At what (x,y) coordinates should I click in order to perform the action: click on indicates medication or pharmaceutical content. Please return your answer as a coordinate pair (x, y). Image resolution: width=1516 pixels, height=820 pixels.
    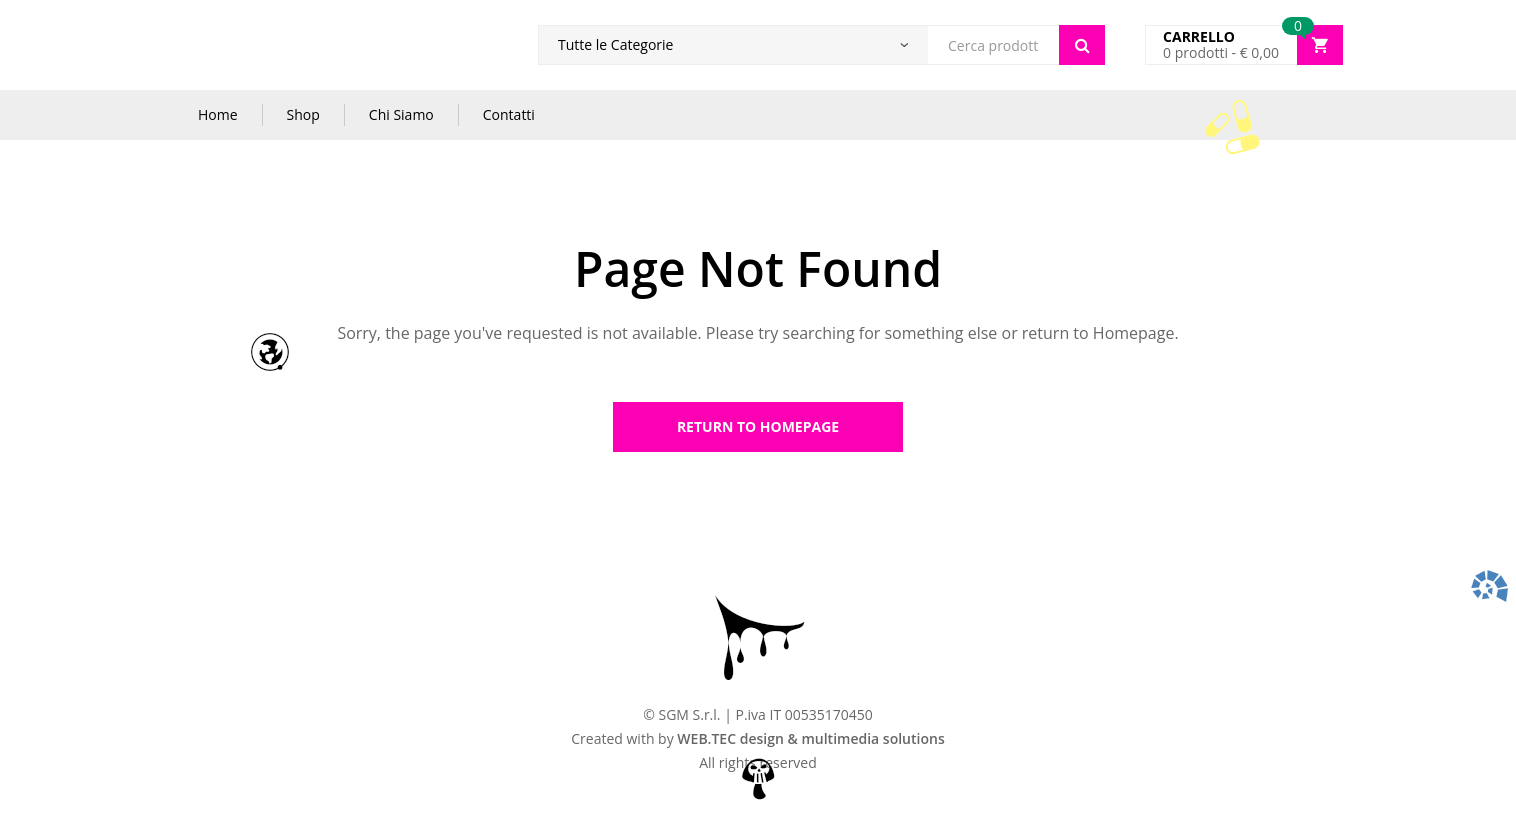
    Looking at the image, I should click on (1232, 127).